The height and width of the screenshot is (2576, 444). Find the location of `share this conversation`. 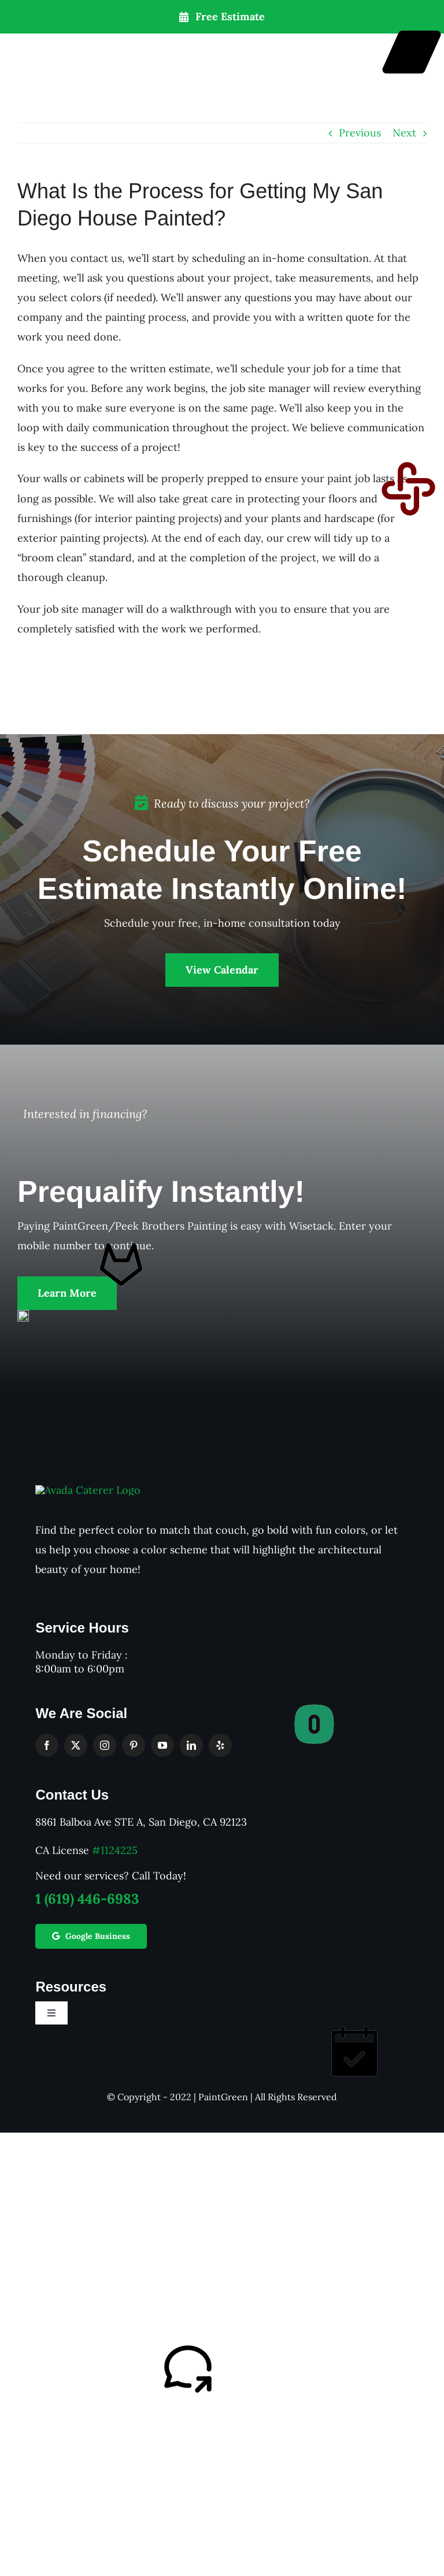

share this conversation is located at coordinates (188, 2367).